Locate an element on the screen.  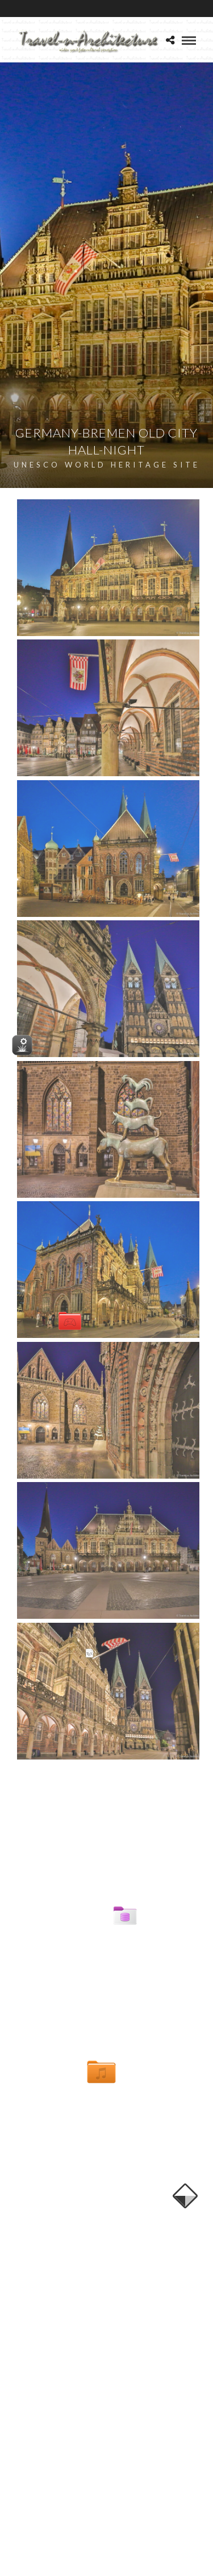
open your music files folder is located at coordinates (101, 2072).